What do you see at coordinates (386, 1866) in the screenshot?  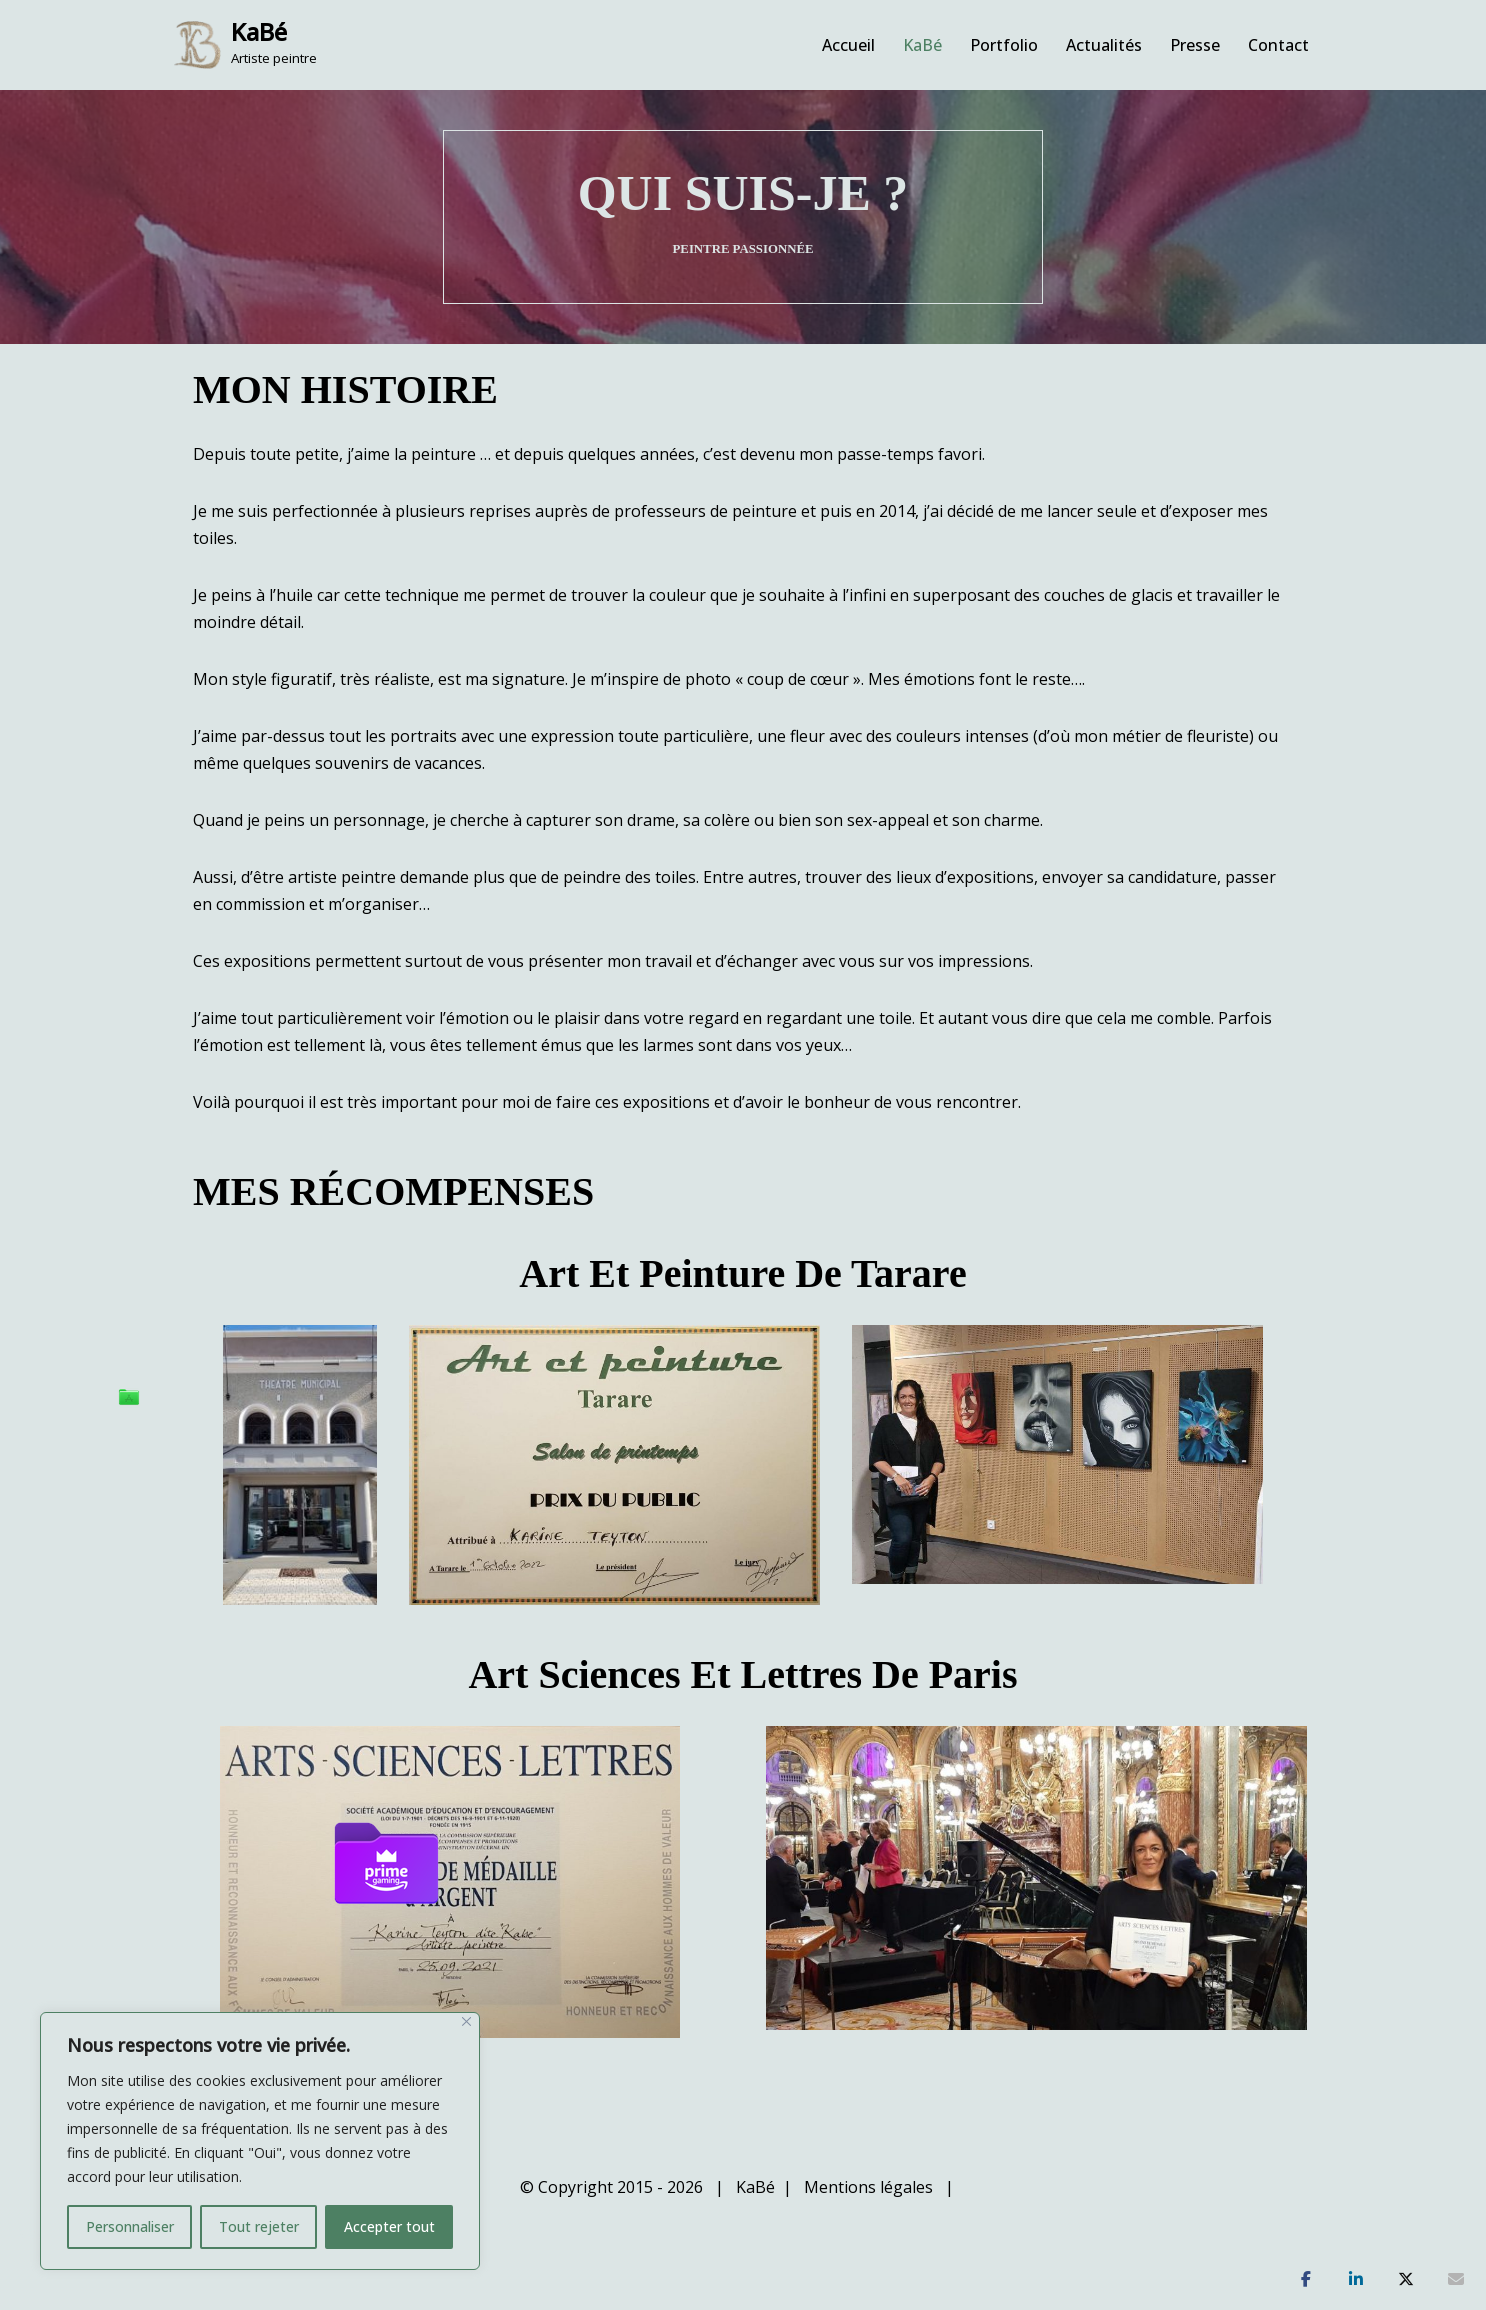 I see `open prime gaming folder` at bounding box center [386, 1866].